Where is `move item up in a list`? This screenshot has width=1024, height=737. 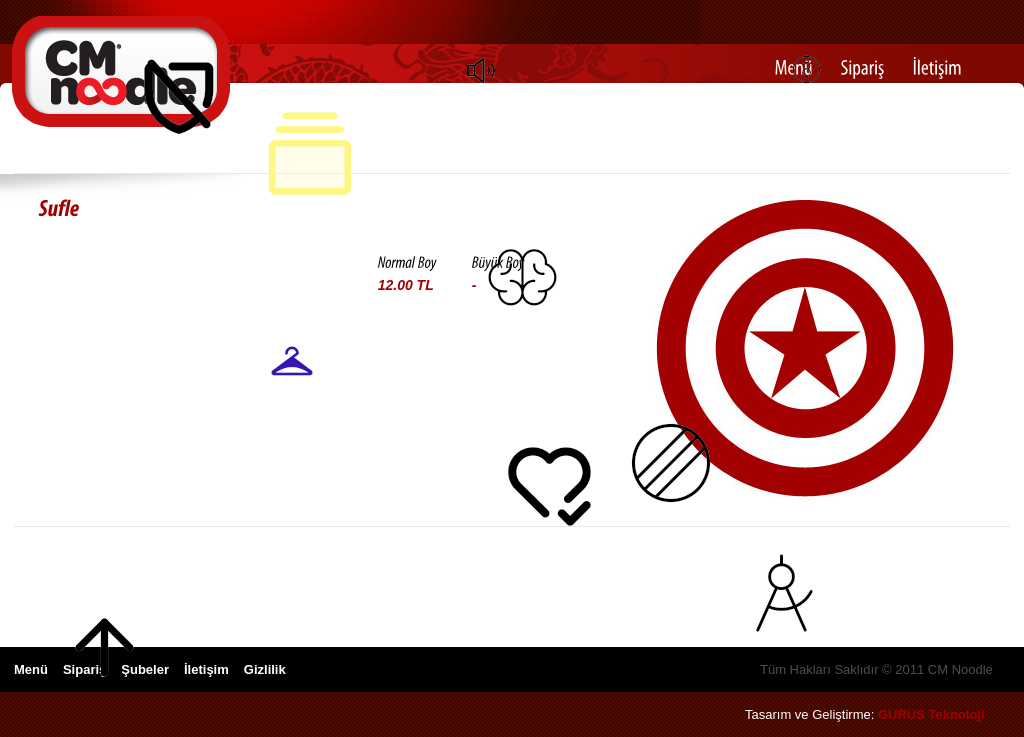
move item up in a list is located at coordinates (104, 647).